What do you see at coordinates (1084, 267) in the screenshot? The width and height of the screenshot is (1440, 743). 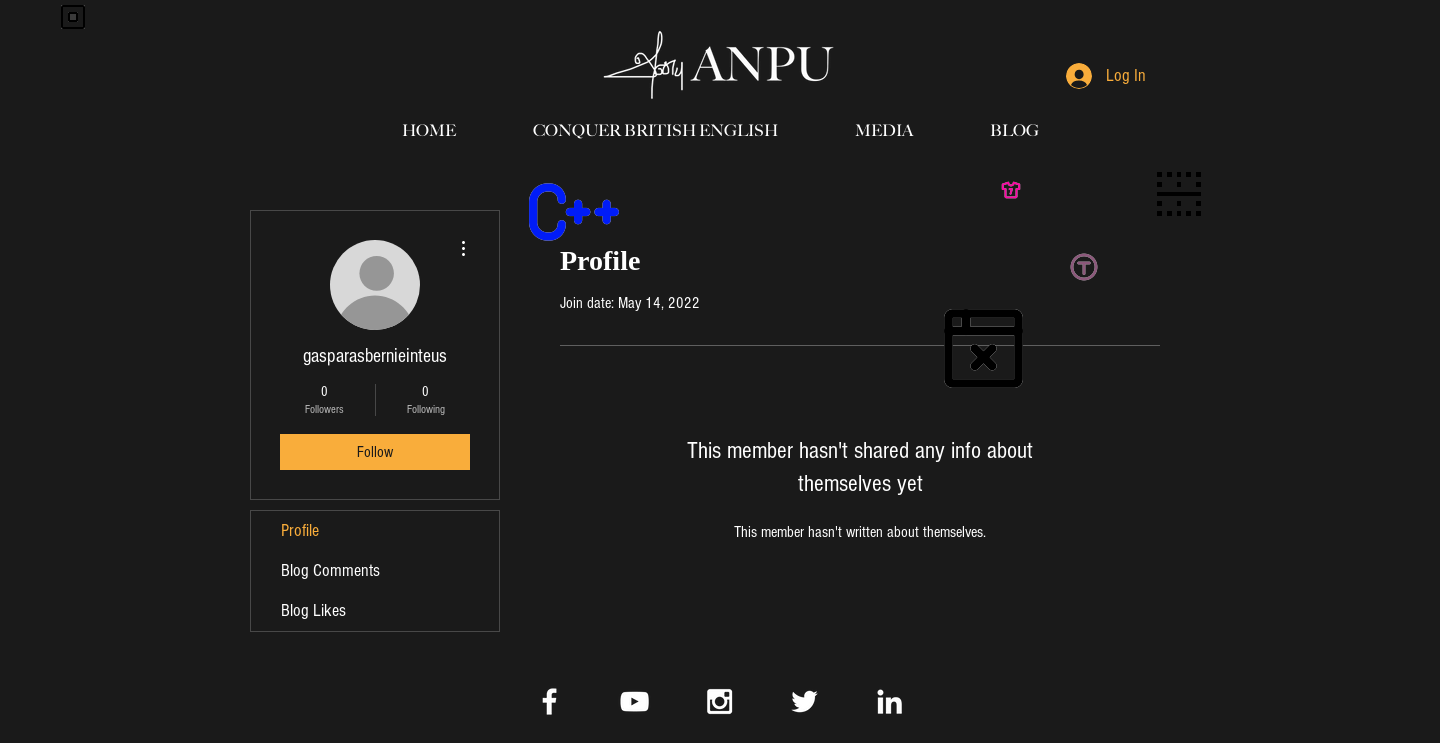 I see `visit thingiverse for 3D printable models` at bounding box center [1084, 267].